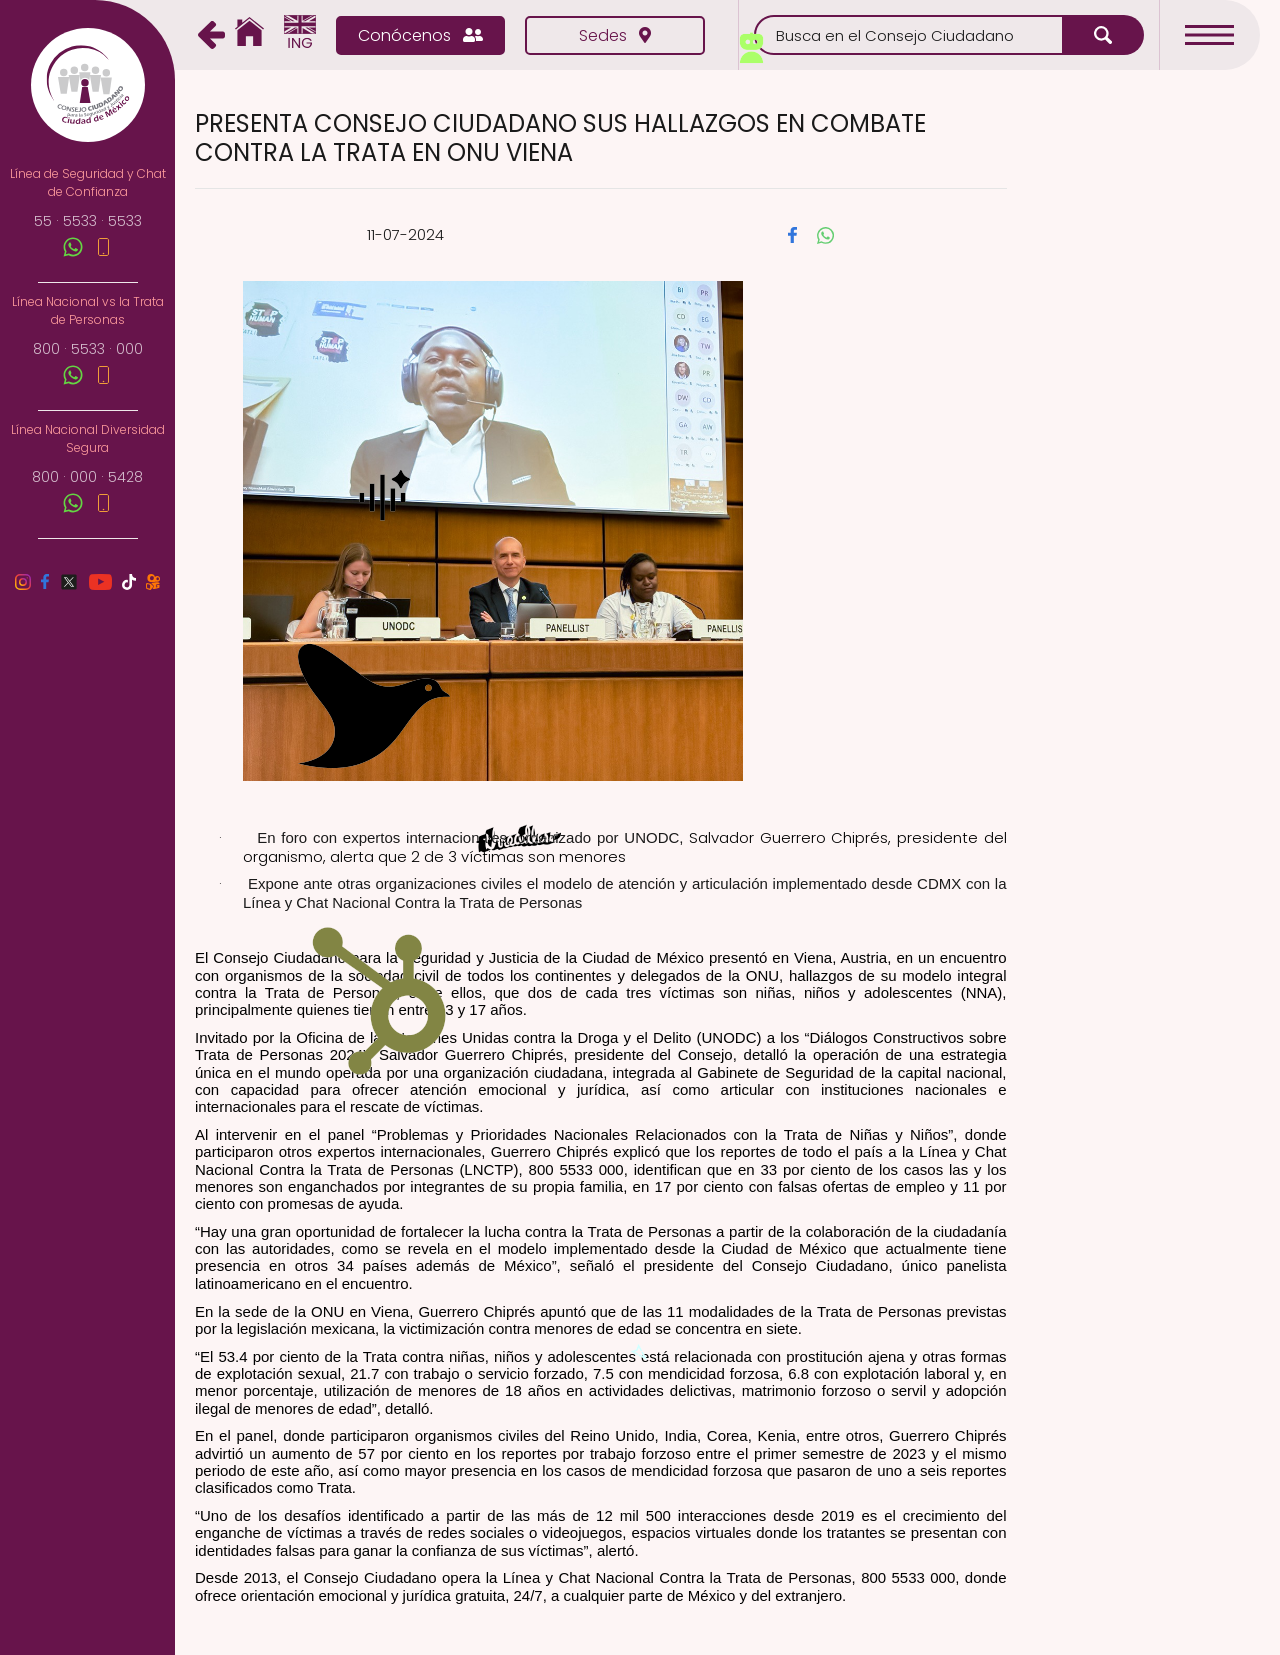 This screenshot has height=1655, width=1280. What do you see at coordinates (379, 1001) in the screenshot?
I see `open HubSpot integration` at bounding box center [379, 1001].